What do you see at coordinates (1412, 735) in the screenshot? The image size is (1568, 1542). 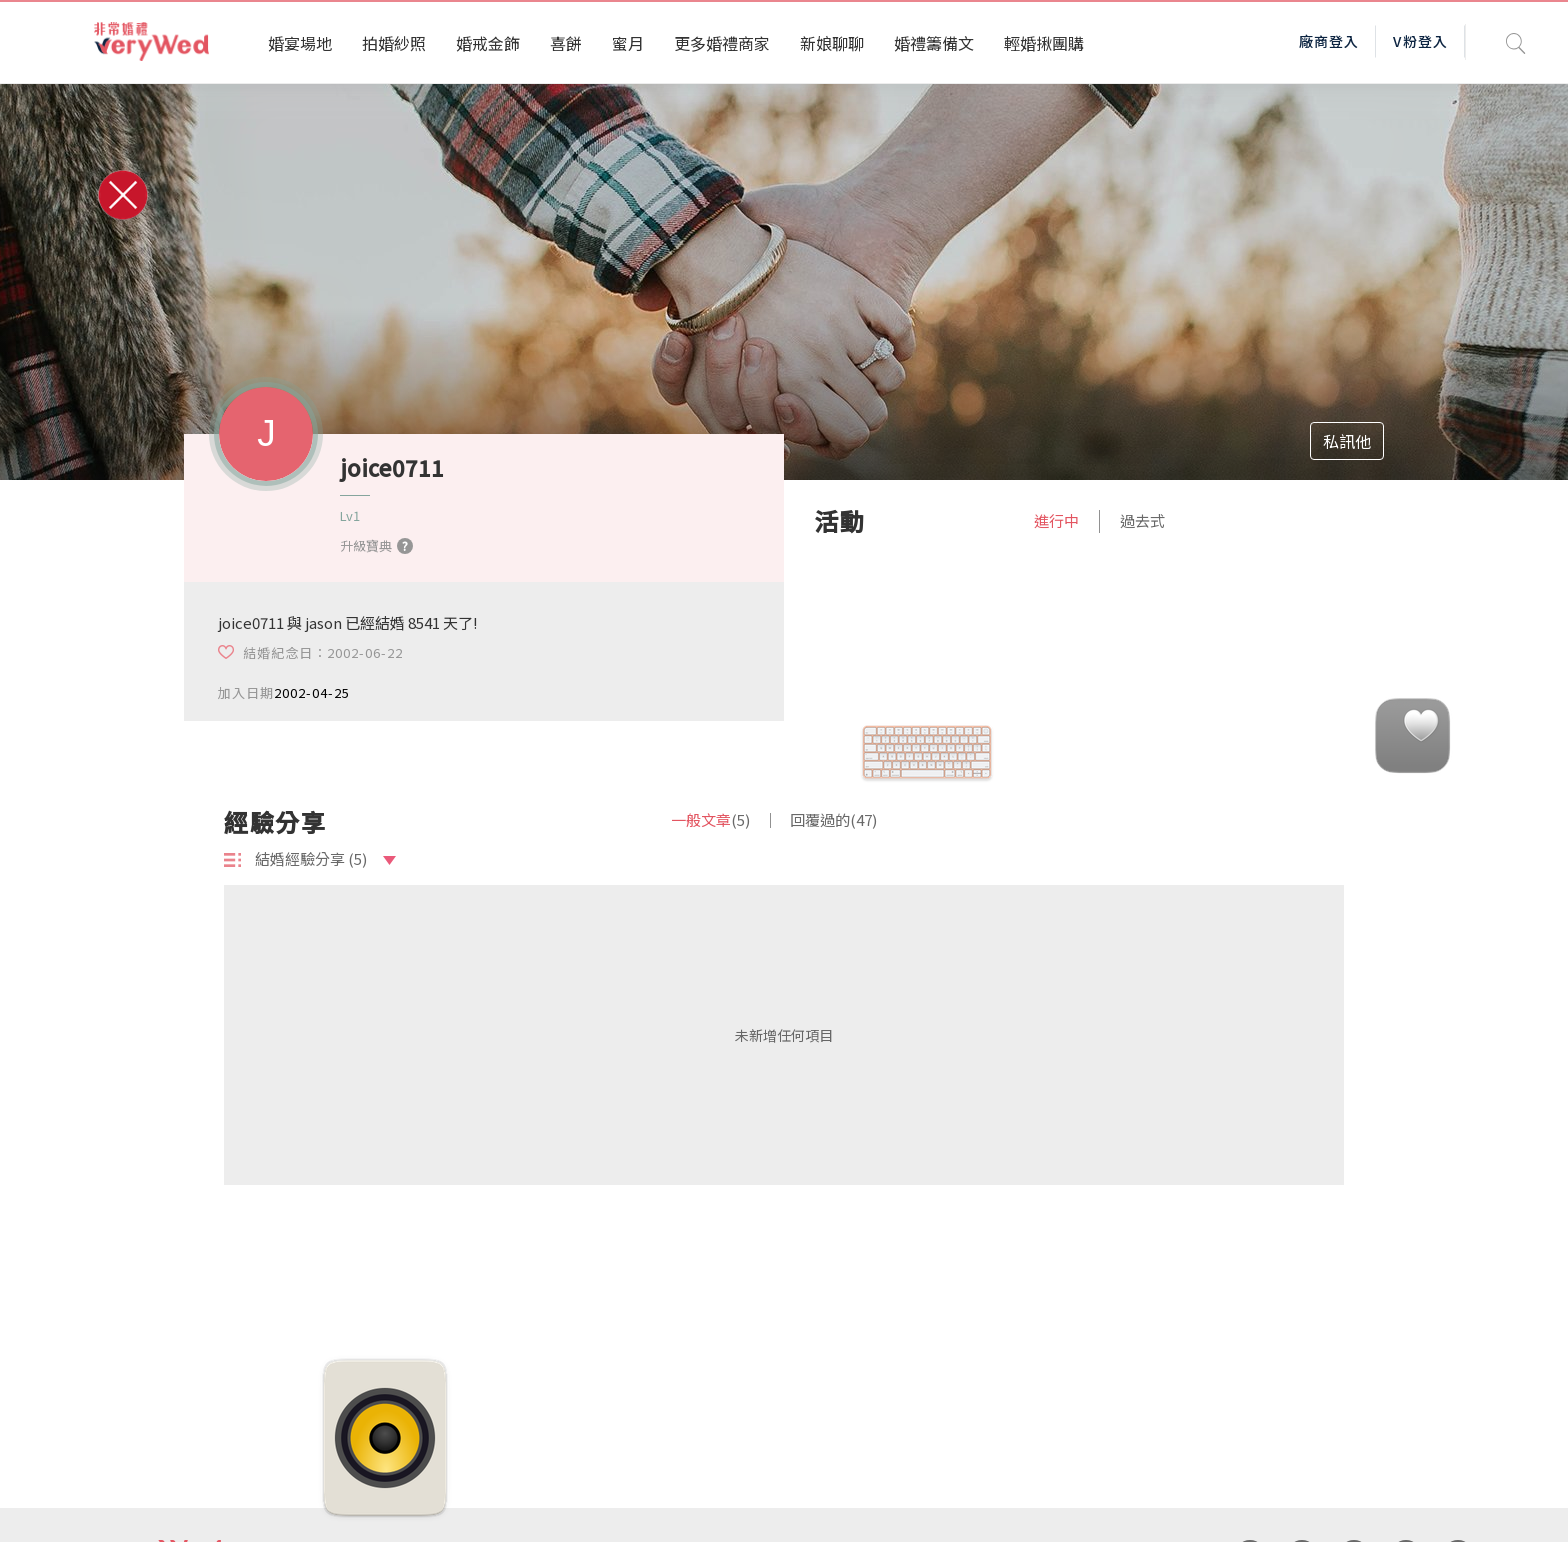 I see `open the Health app` at bounding box center [1412, 735].